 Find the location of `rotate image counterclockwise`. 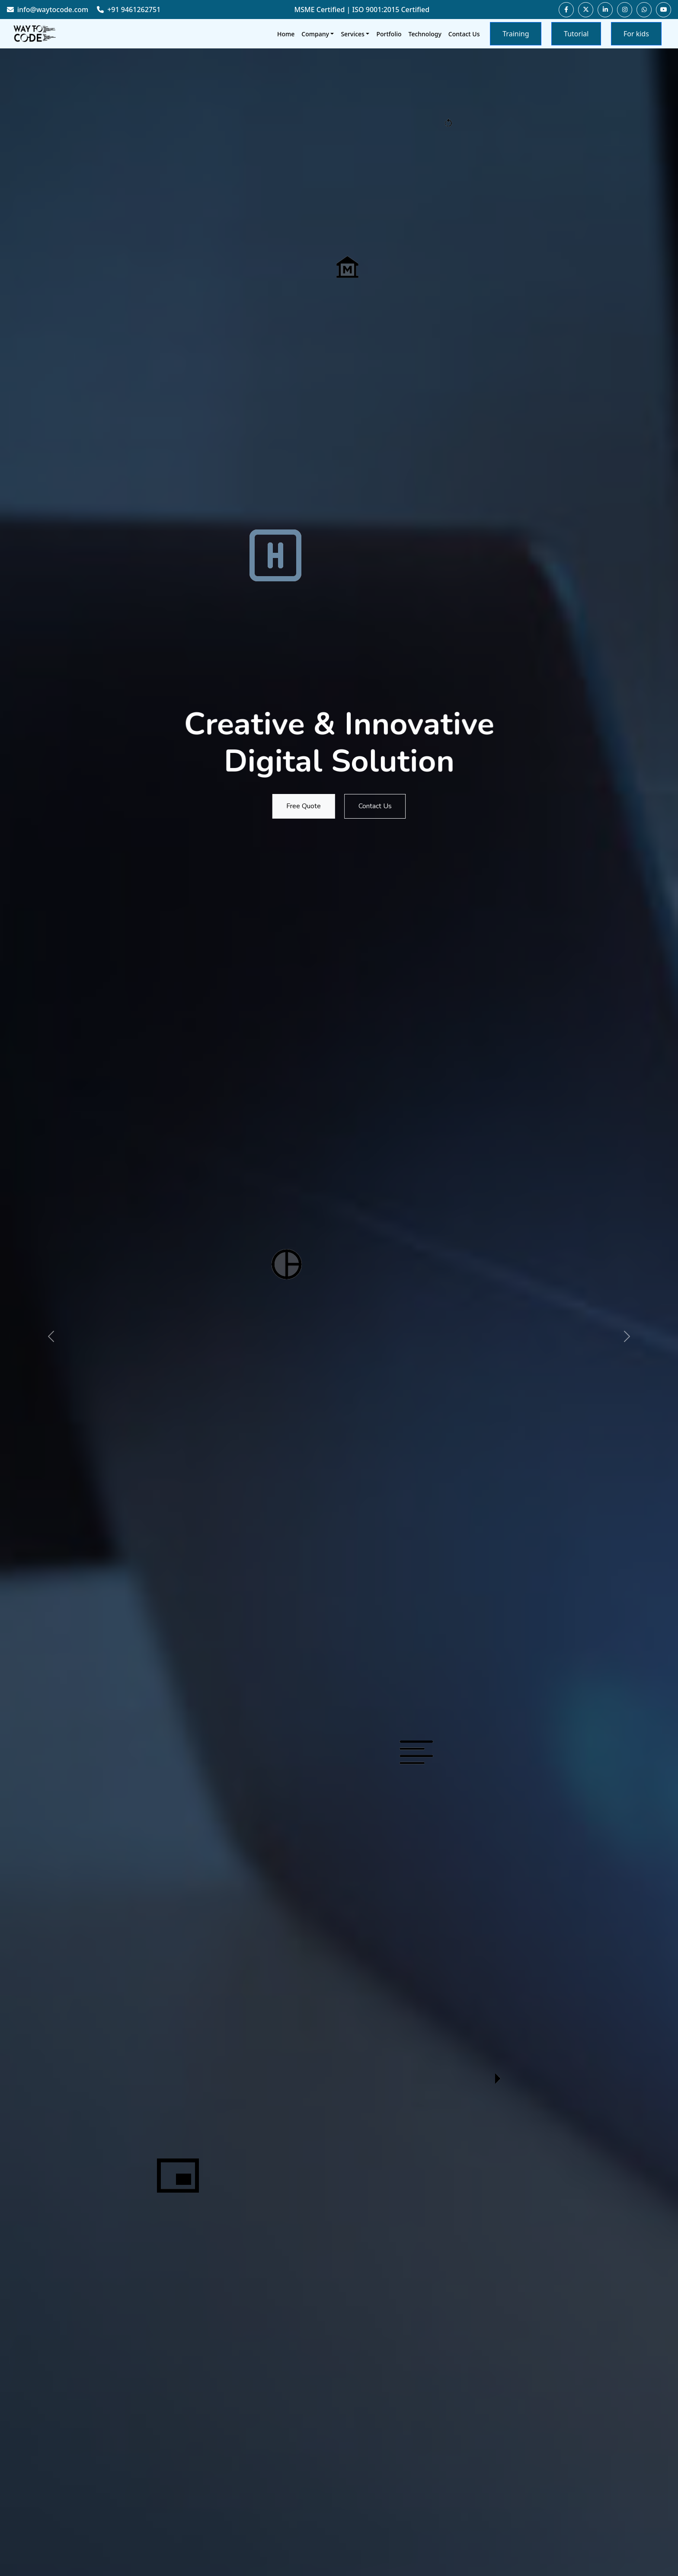

rotate image counterclockwise is located at coordinates (448, 123).